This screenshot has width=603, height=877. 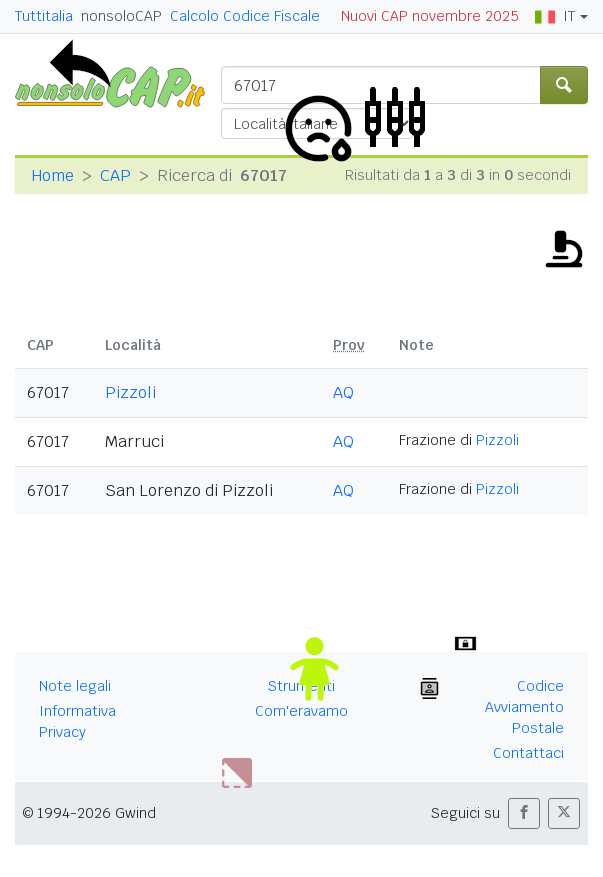 I want to click on lock screen in landscape orientation, so click(x=465, y=643).